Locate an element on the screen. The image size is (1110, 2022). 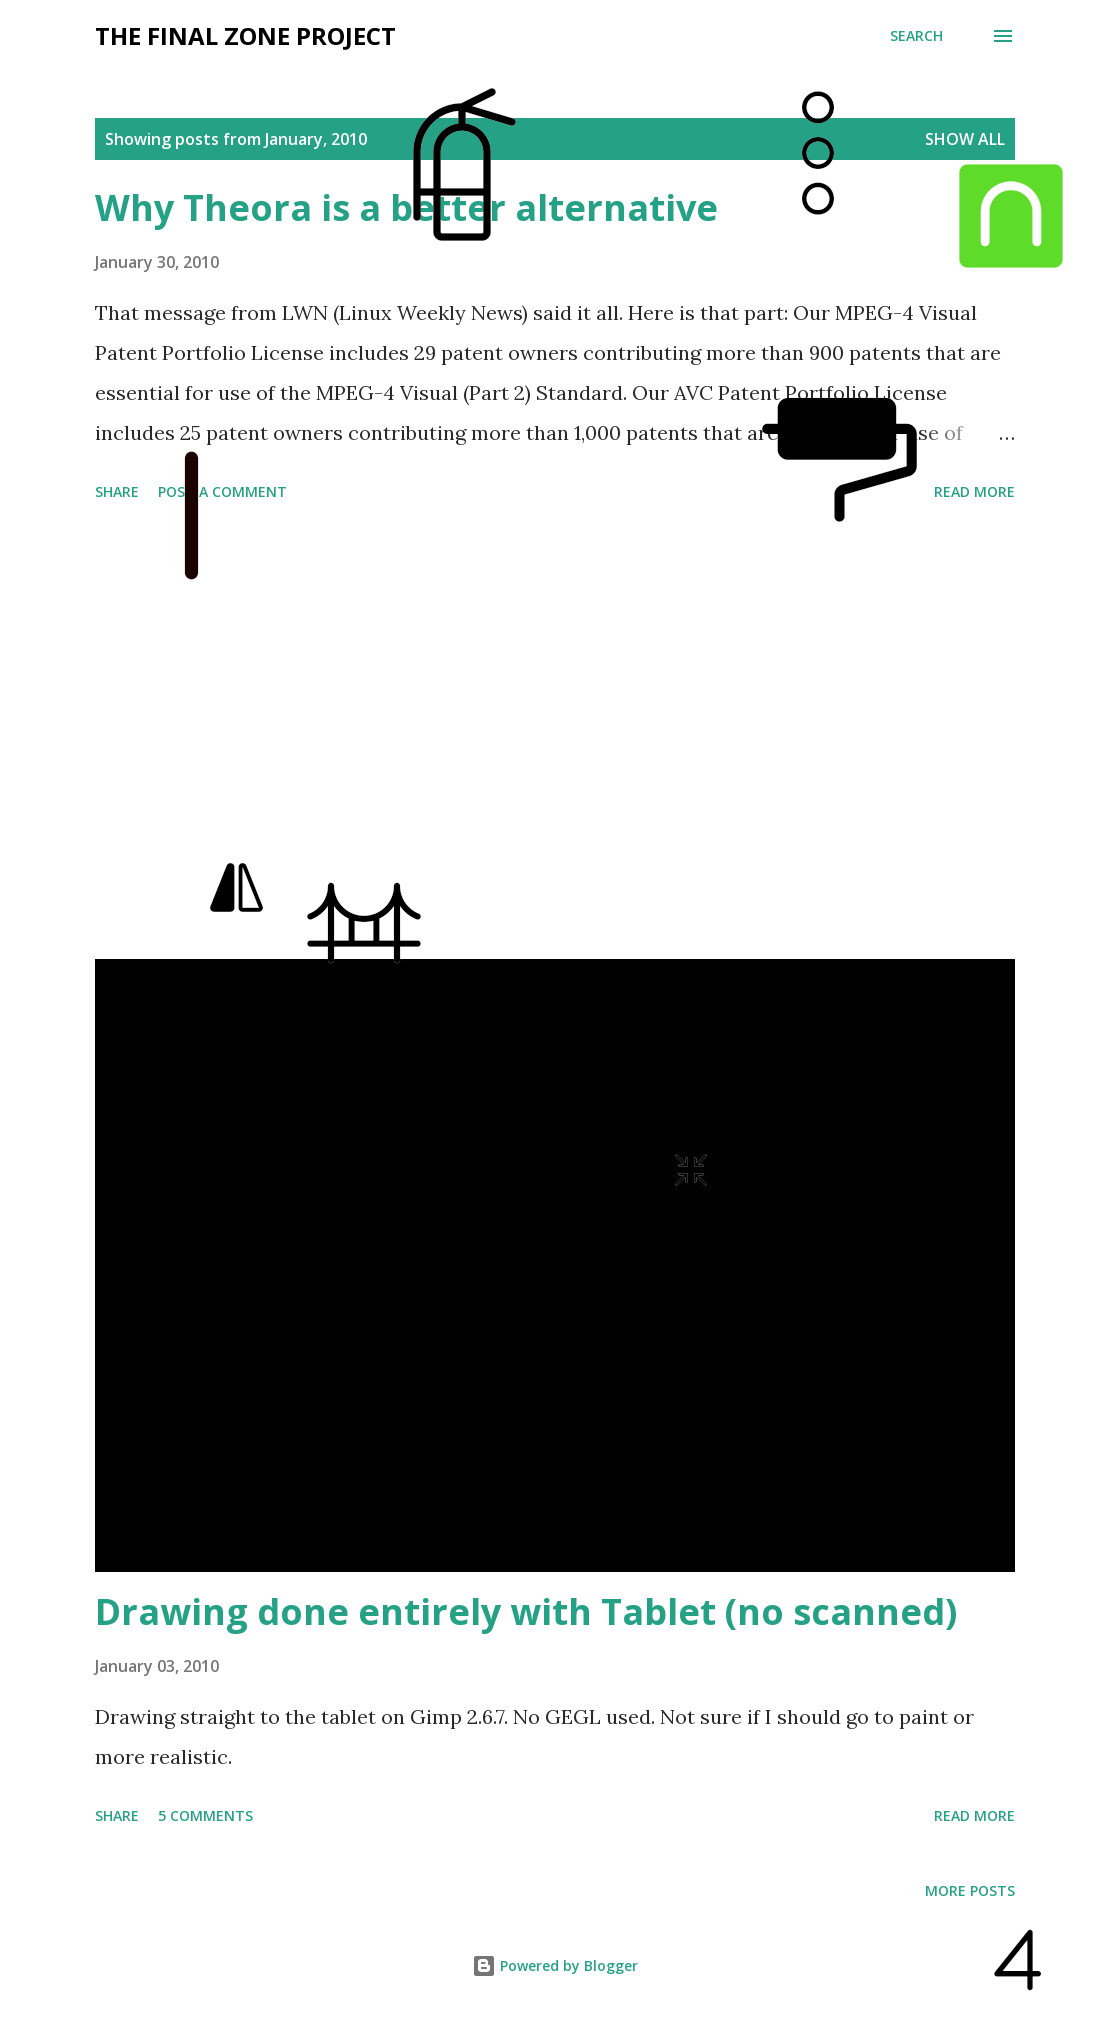
represents a set intersection or overlap operation is located at coordinates (1011, 216).